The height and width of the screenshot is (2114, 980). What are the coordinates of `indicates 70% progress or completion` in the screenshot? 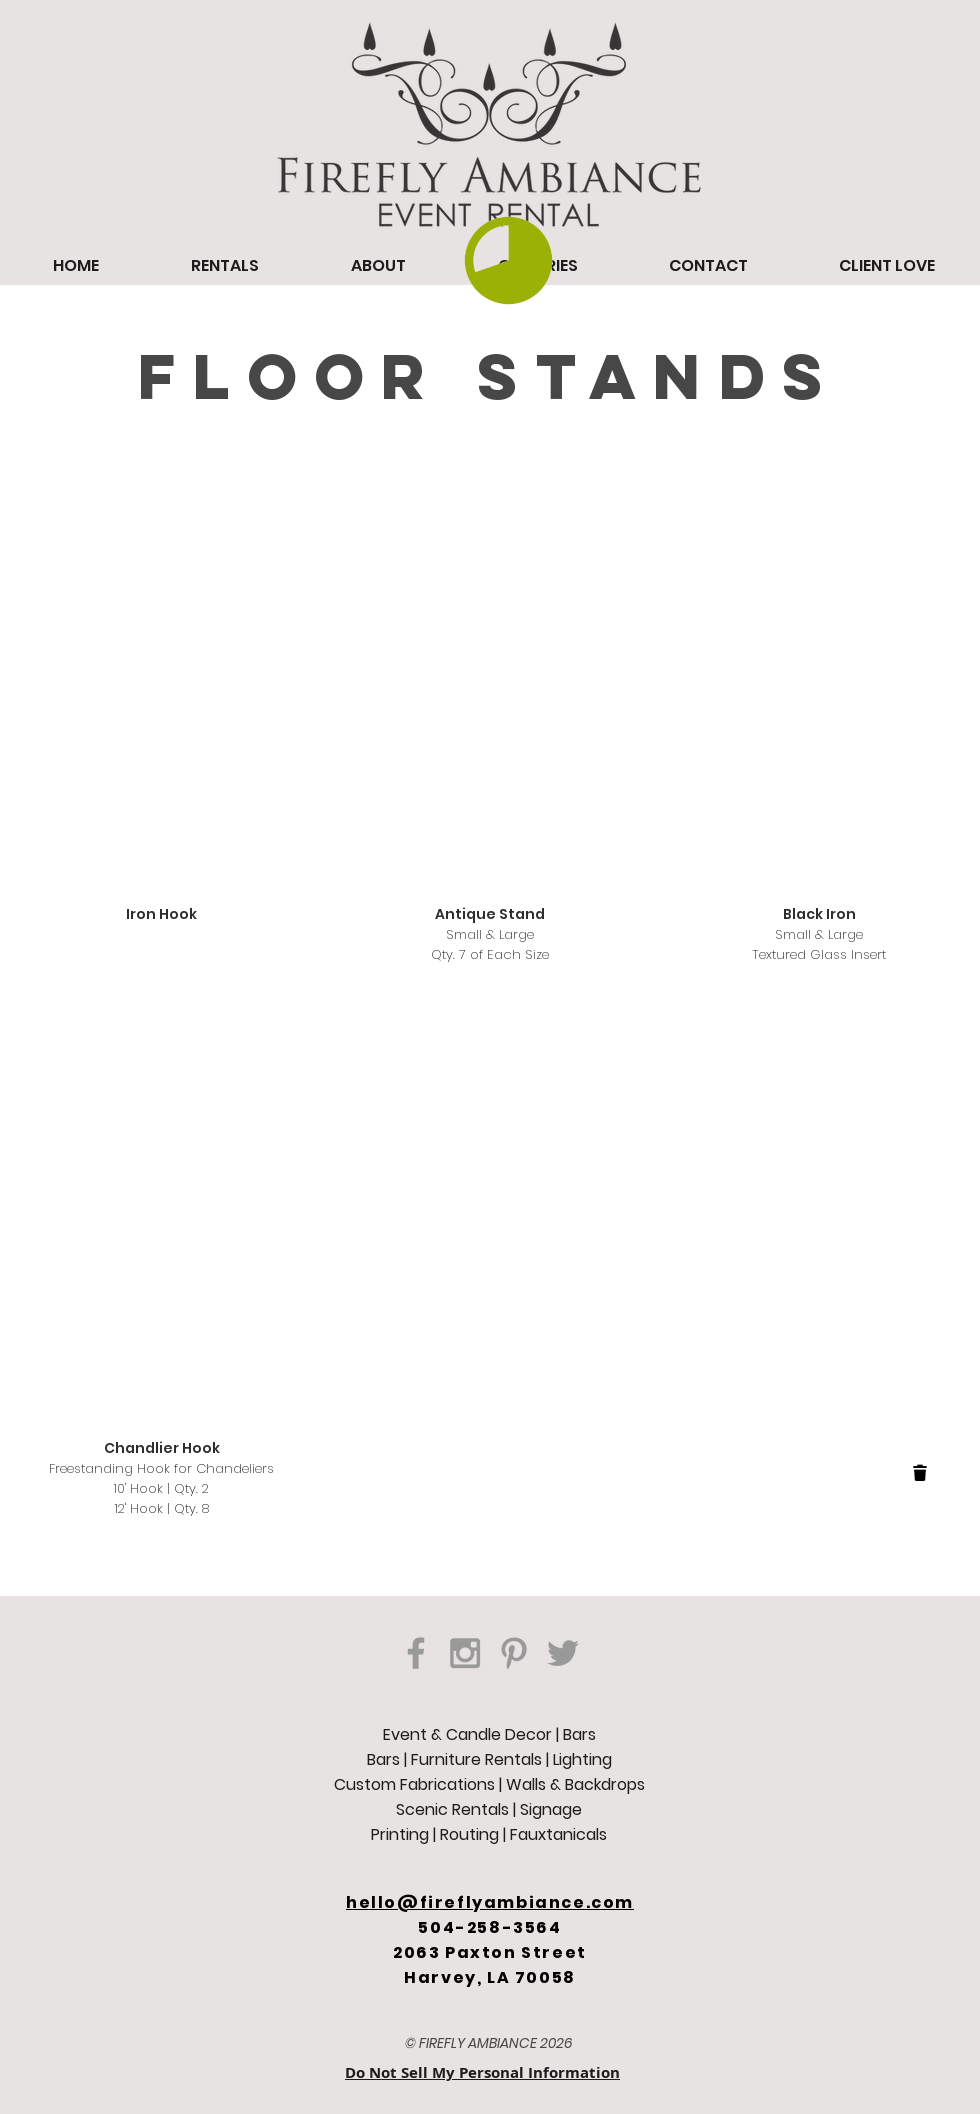 It's located at (508, 260).